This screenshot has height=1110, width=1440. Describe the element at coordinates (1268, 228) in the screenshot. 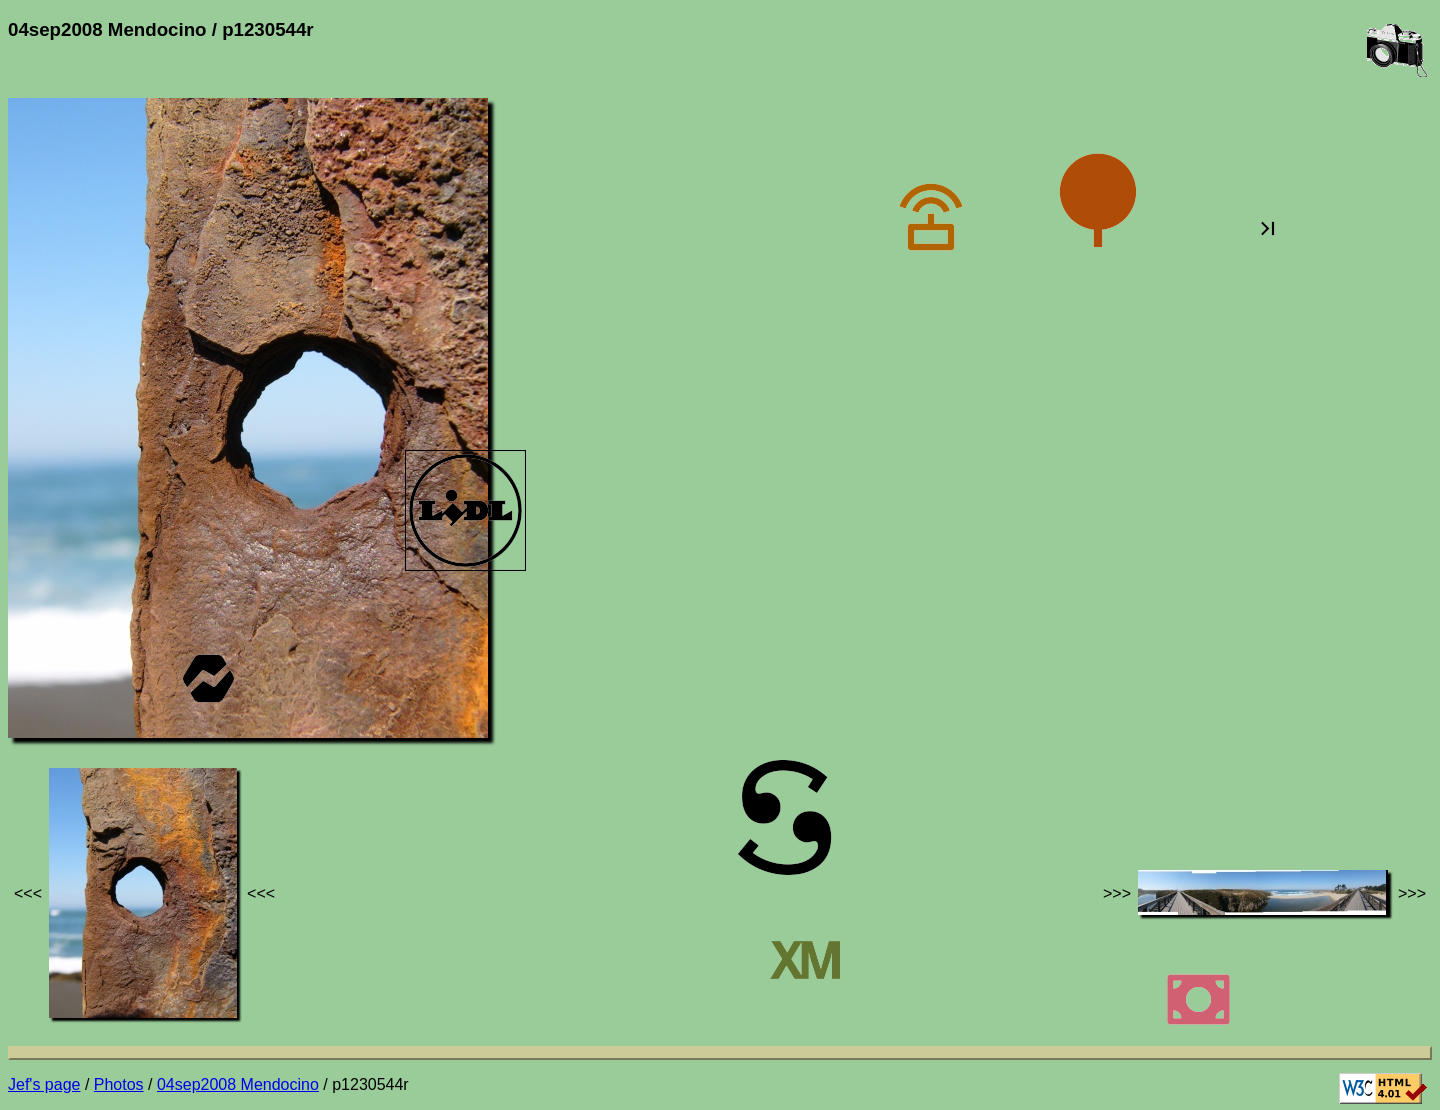

I see `skip to the end of a track or playlist` at that location.